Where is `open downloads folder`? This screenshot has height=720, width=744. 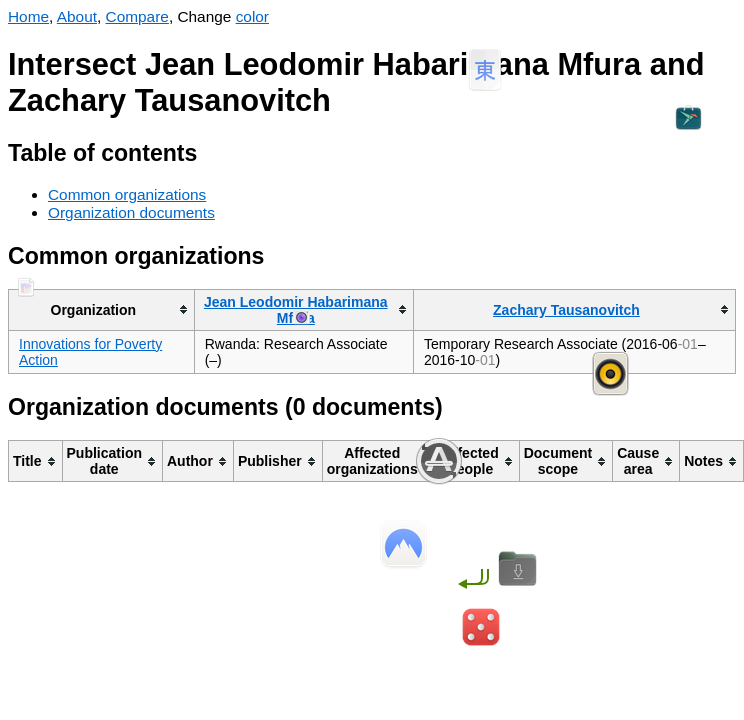
open downloads folder is located at coordinates (517, 568).